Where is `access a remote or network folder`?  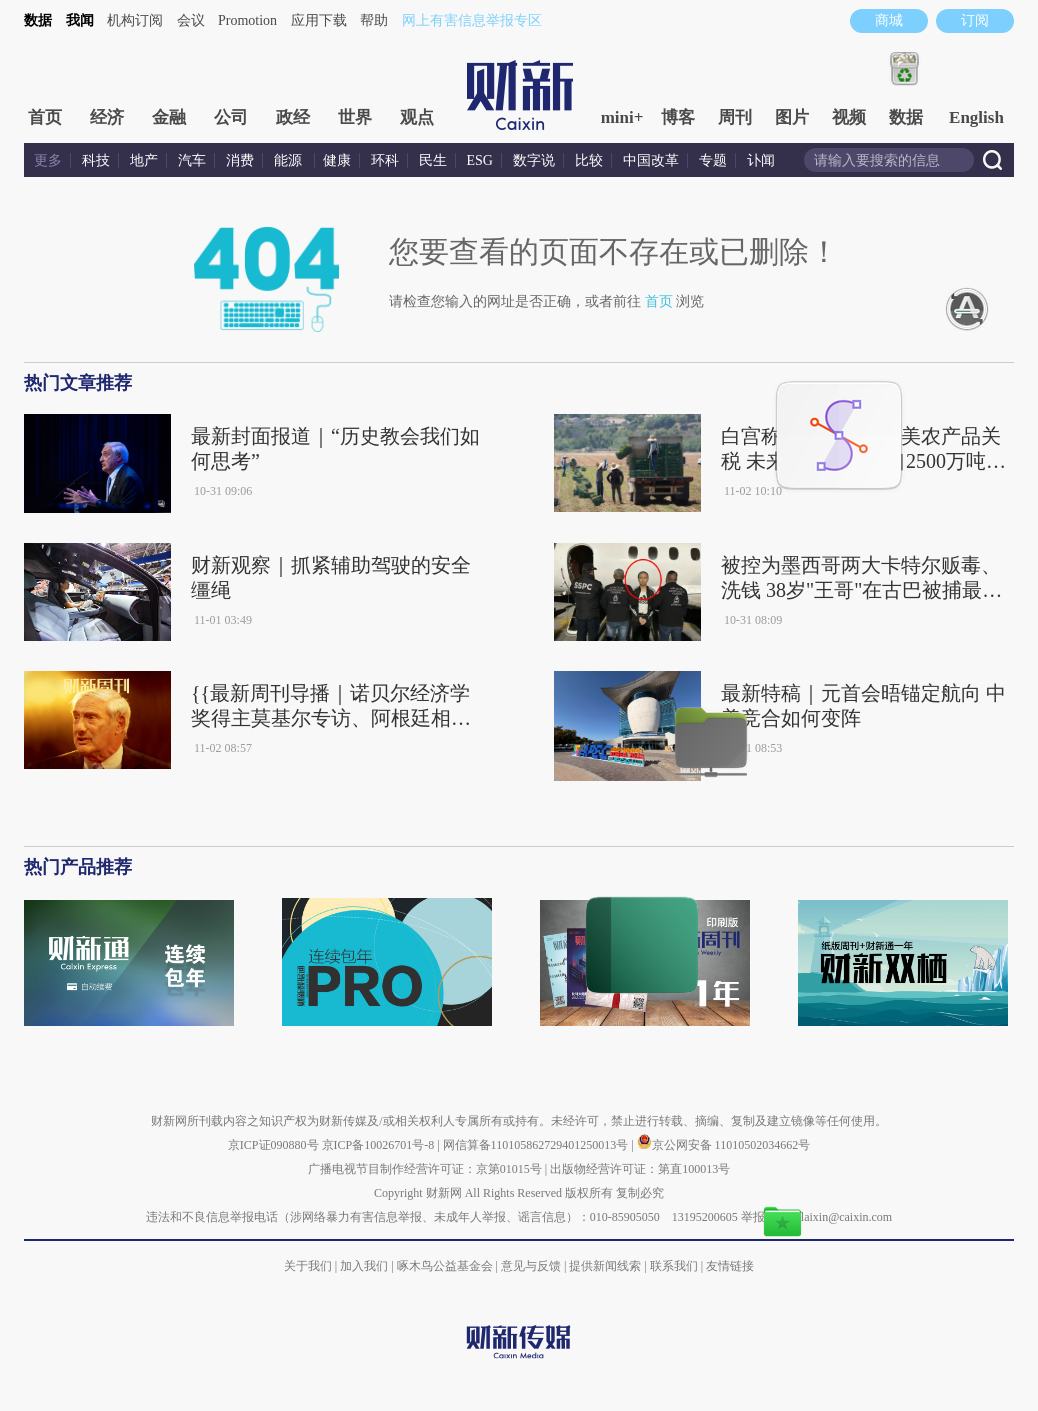
access a remote or network folder is located at coordinates (711, 741).